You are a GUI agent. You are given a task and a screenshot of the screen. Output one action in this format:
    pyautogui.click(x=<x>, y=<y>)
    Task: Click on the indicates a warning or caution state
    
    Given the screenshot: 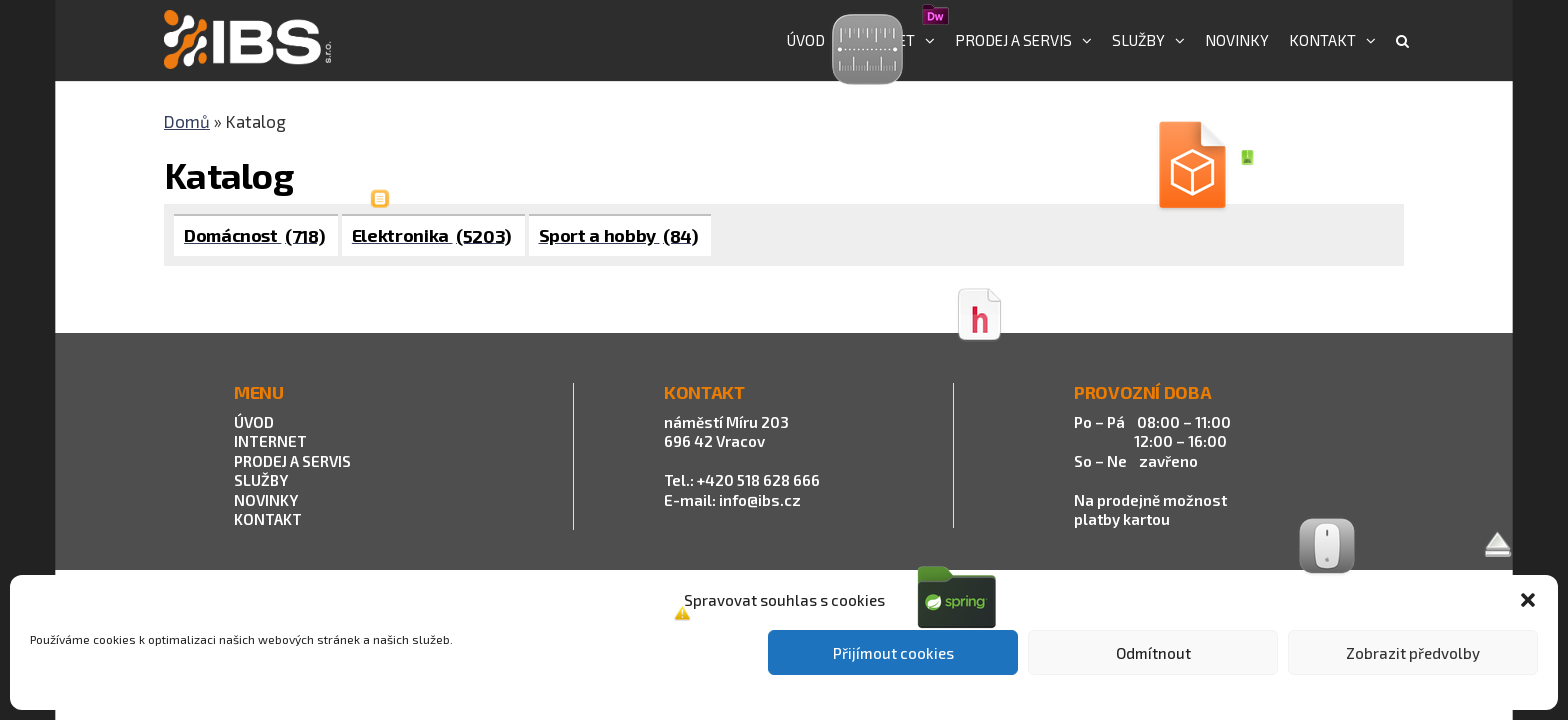 What is the action you would take?
    pyautogui.click(x=671, y=627)
    